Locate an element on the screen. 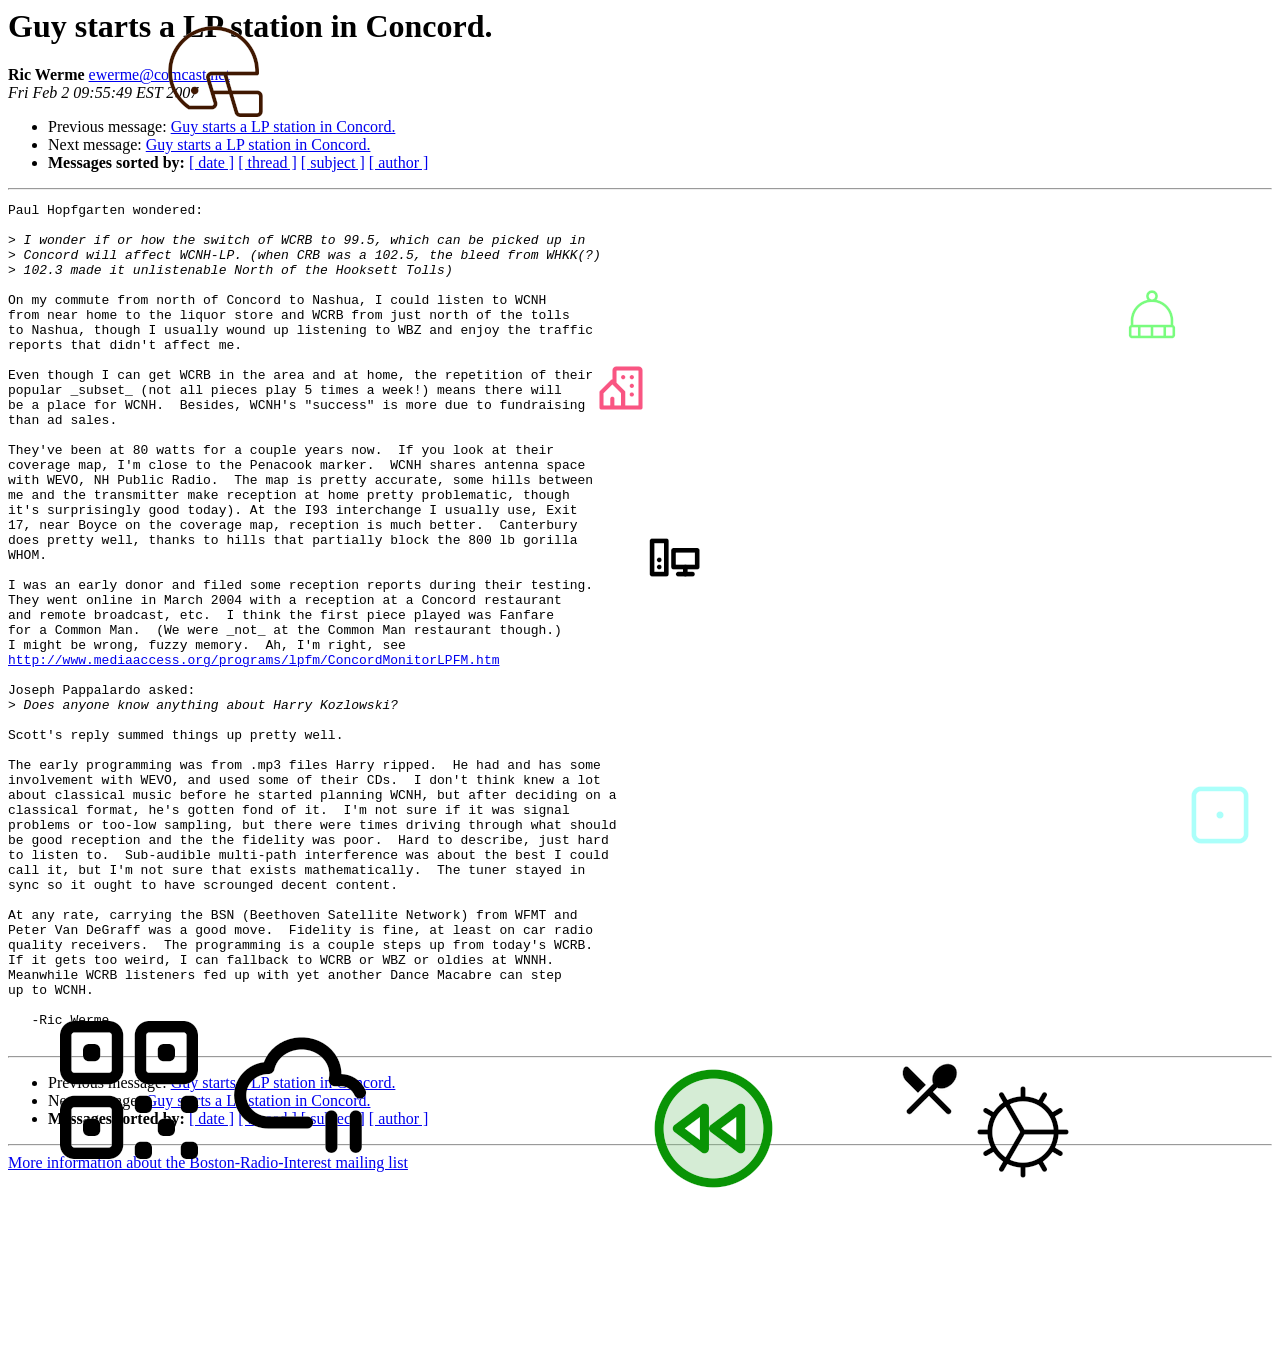  access football or sports content is located at coordinates (215, 73).